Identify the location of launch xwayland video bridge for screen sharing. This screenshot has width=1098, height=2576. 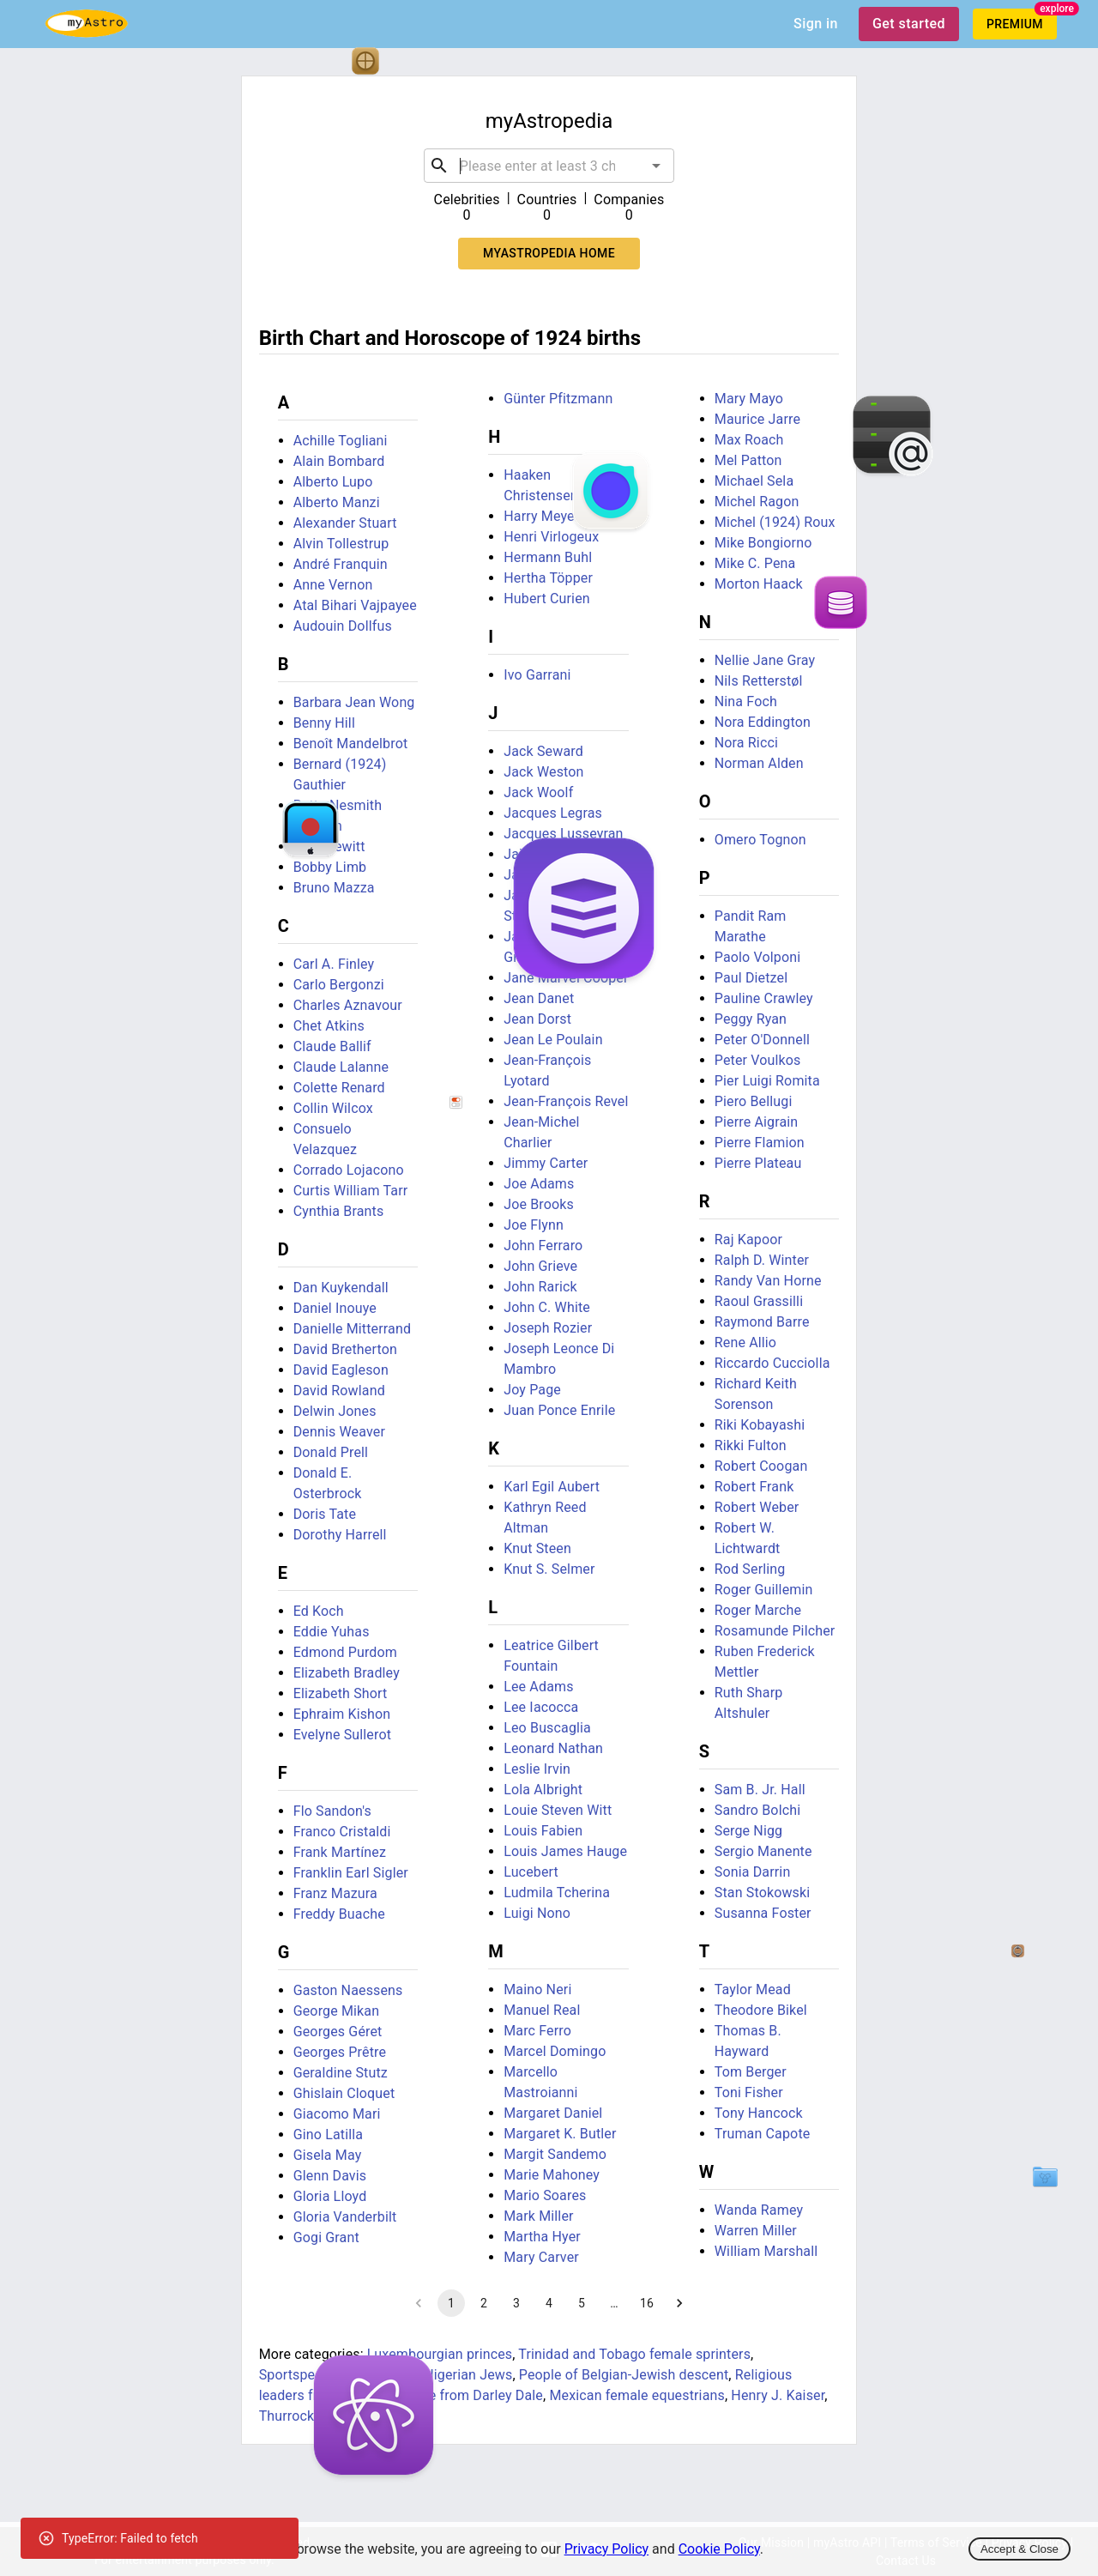
(311, 829).